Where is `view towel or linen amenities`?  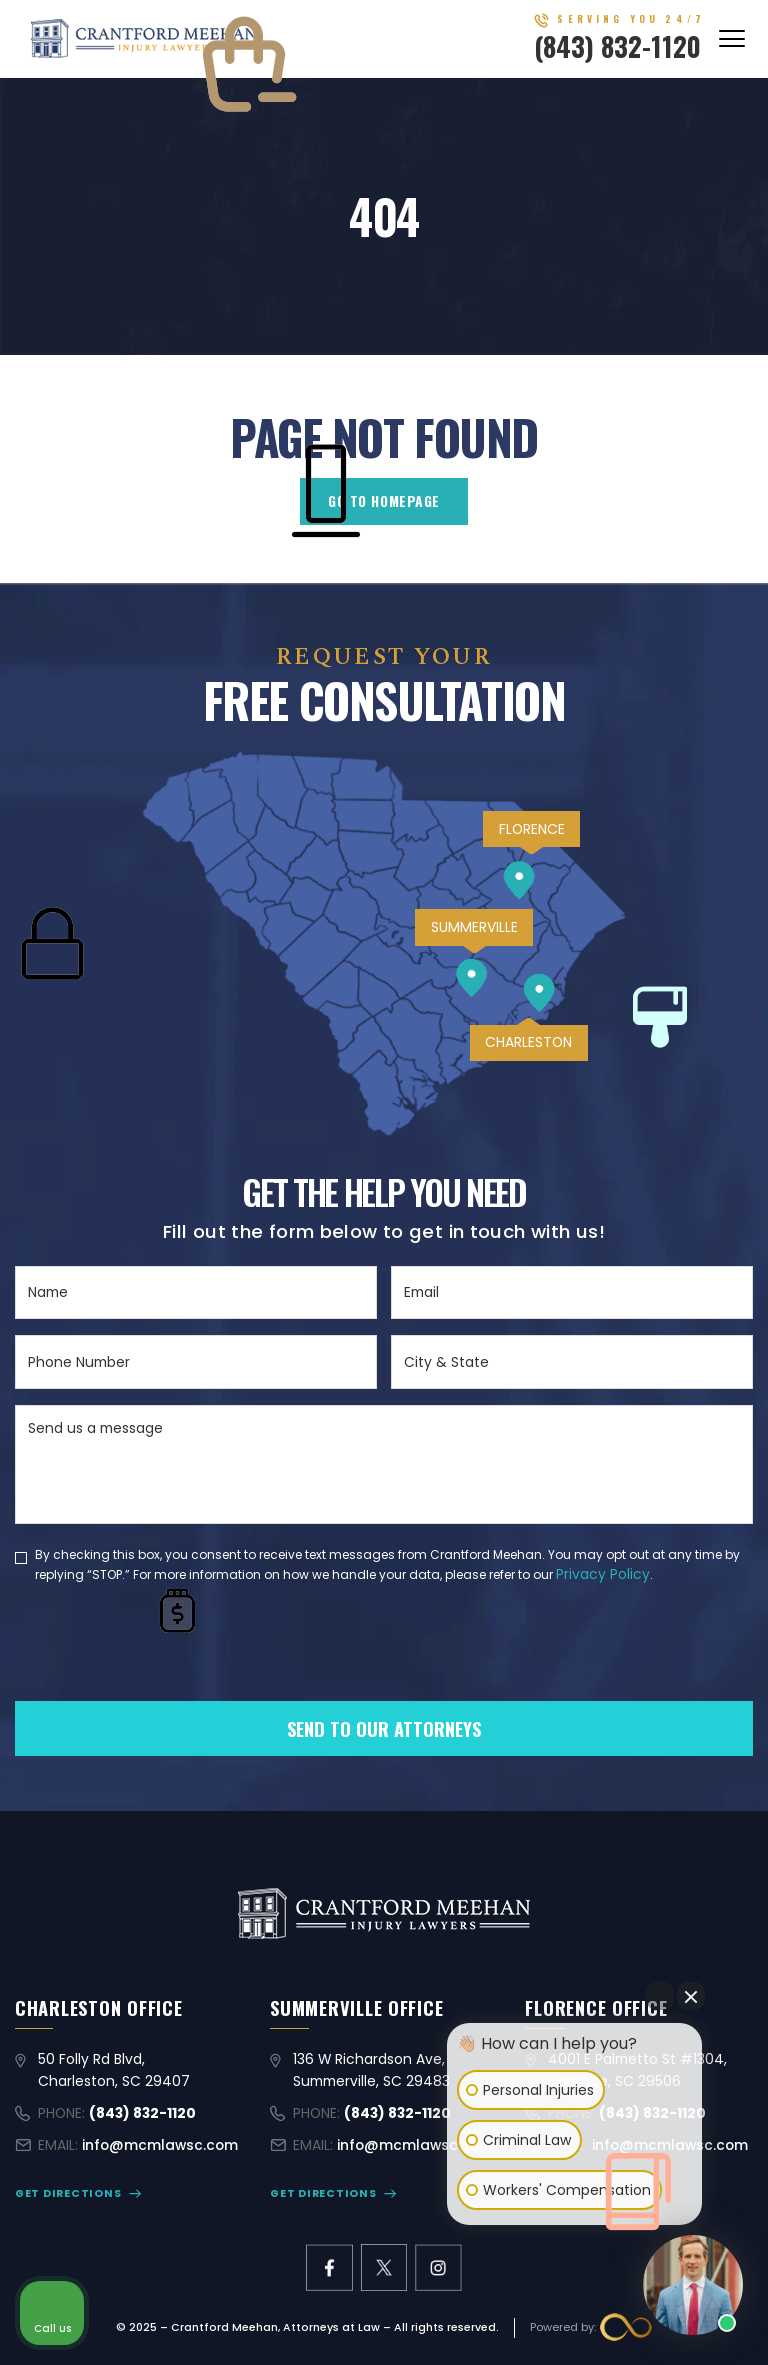 view towel or linen amenities is located at coordinates (635, 2191).